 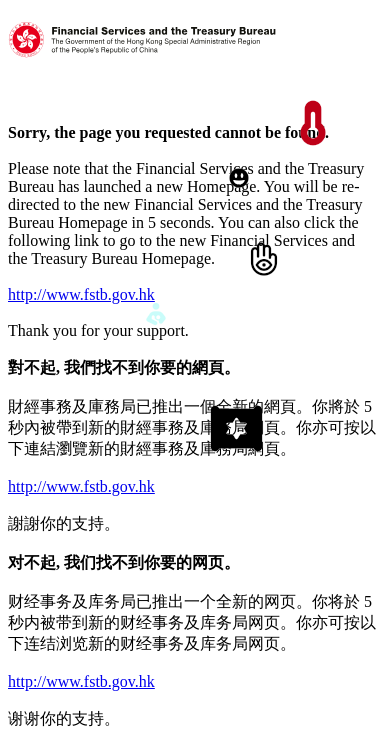 What do you see at coordinates (156, 314) in the screenshot?
I see `indicates a breastfeeding or nursing room` at bounding box center [156, 314].